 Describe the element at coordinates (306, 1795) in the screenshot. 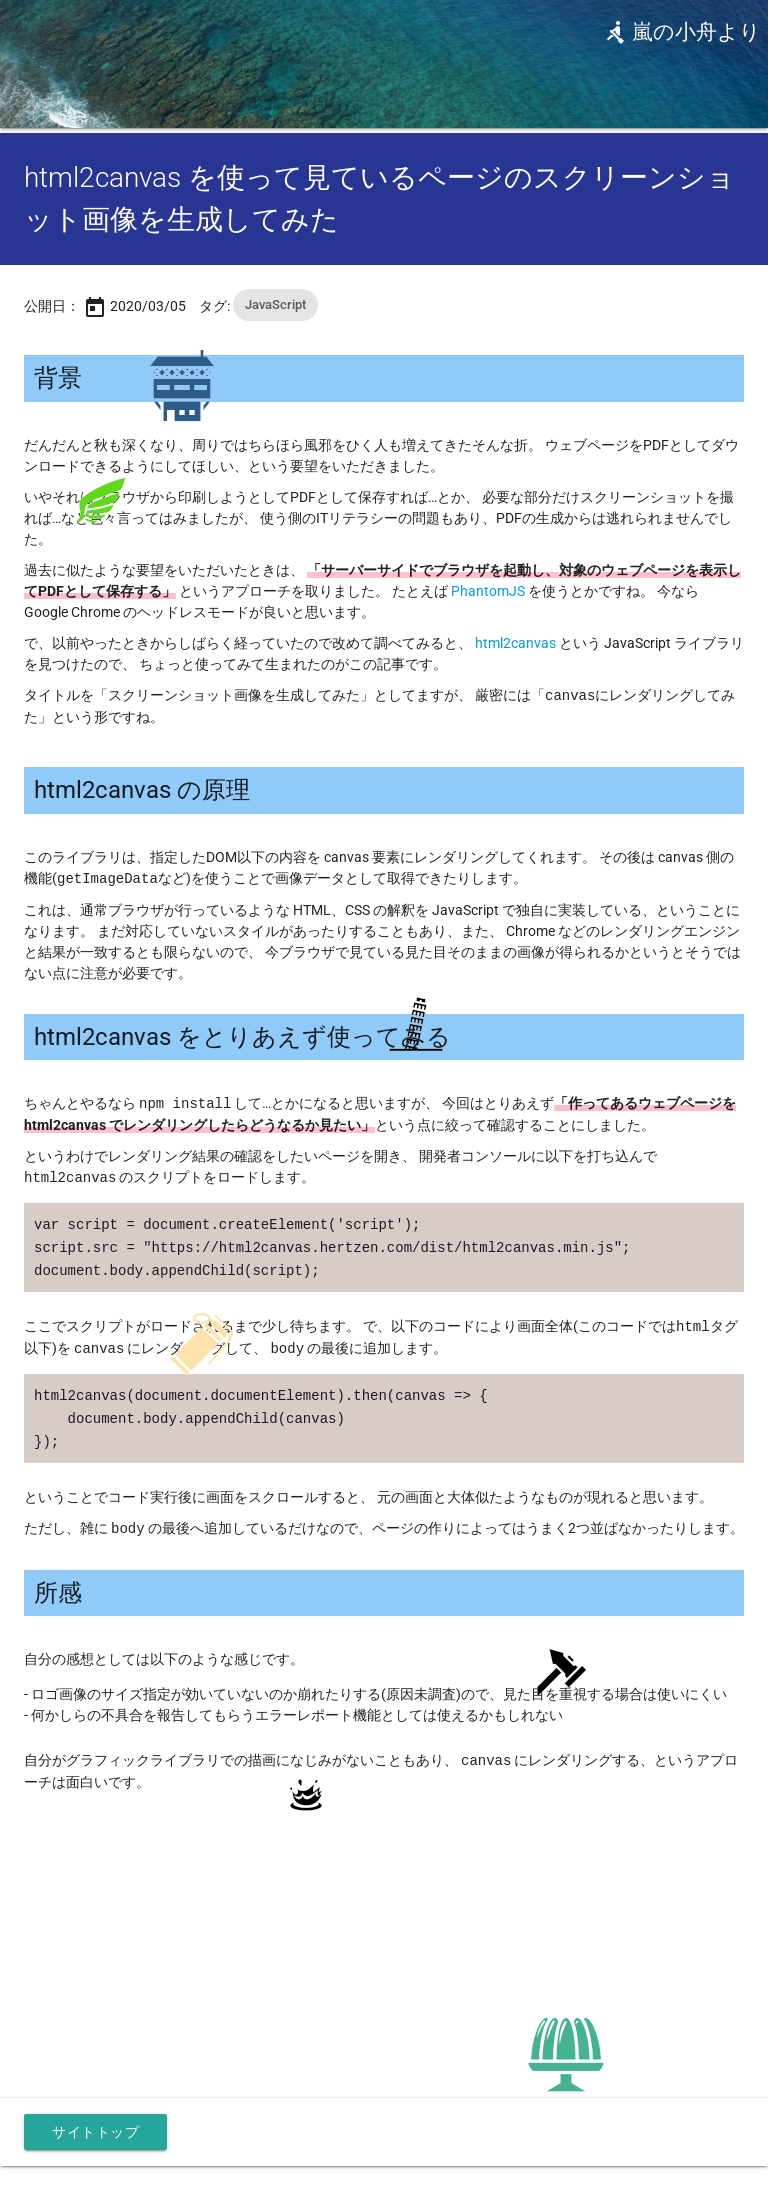

I see `water effect or splash animation trigger` at that location.